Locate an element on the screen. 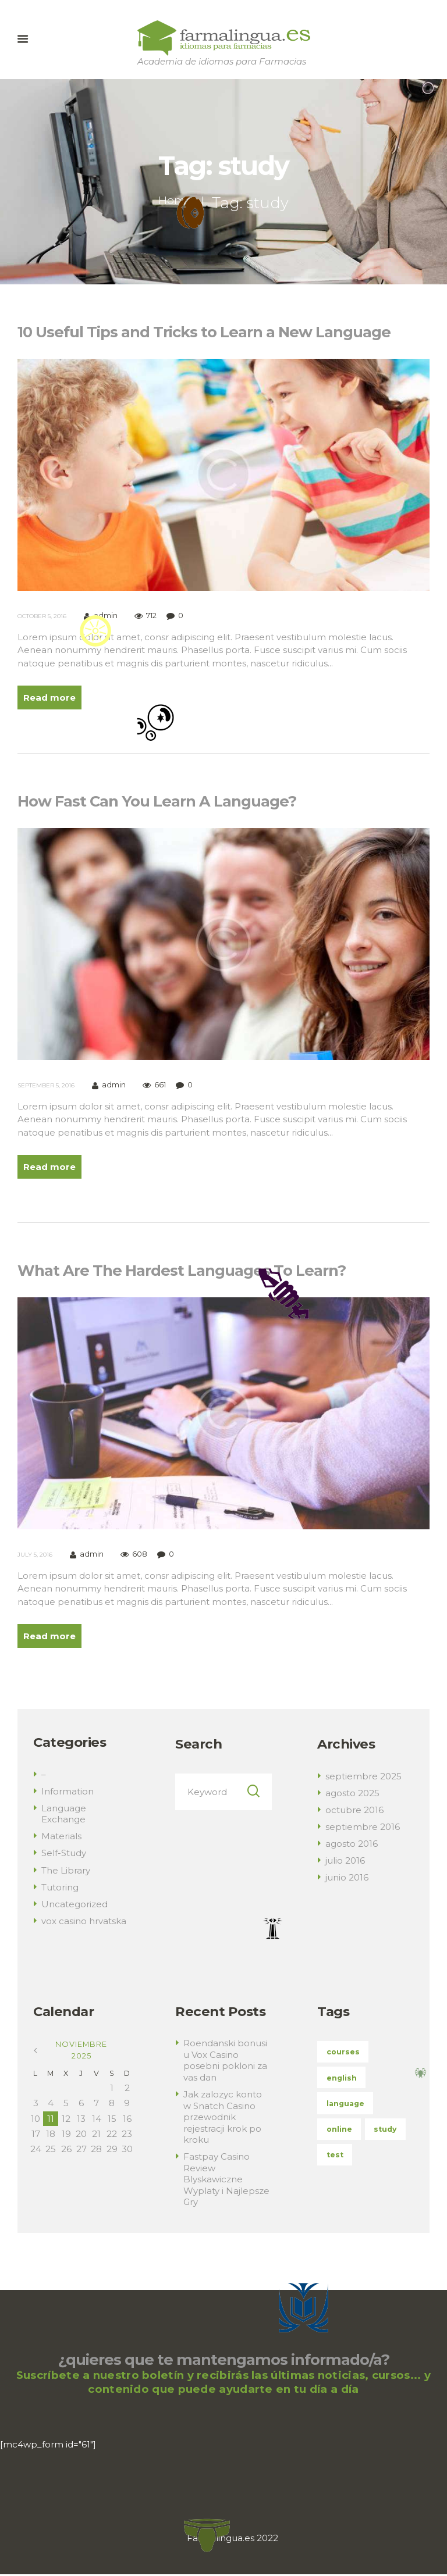 This screenshot has height=2576, width=447. browse underwear or intimate apparel category is located at coordinates (207, 2532).